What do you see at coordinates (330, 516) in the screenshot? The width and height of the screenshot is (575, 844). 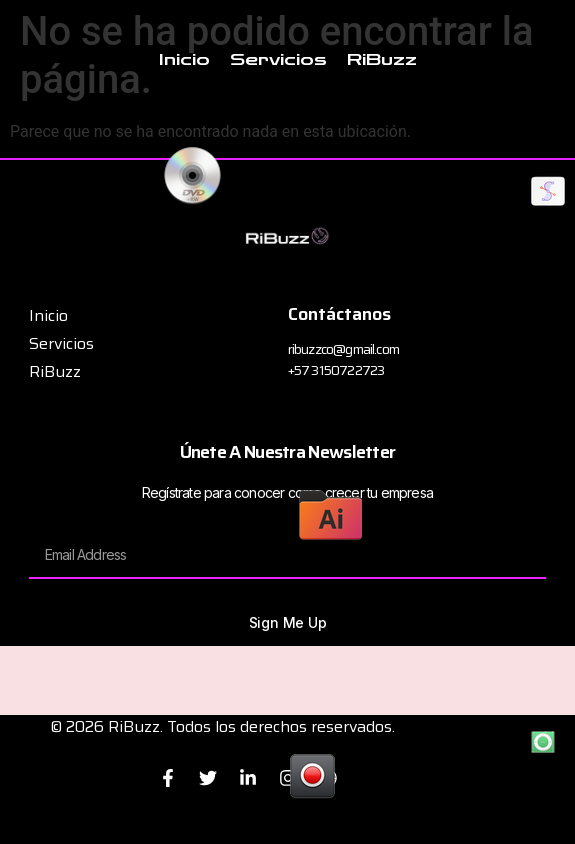 I see `open folder containing Adobe Illustrator files` at bounding box center [330, 516].